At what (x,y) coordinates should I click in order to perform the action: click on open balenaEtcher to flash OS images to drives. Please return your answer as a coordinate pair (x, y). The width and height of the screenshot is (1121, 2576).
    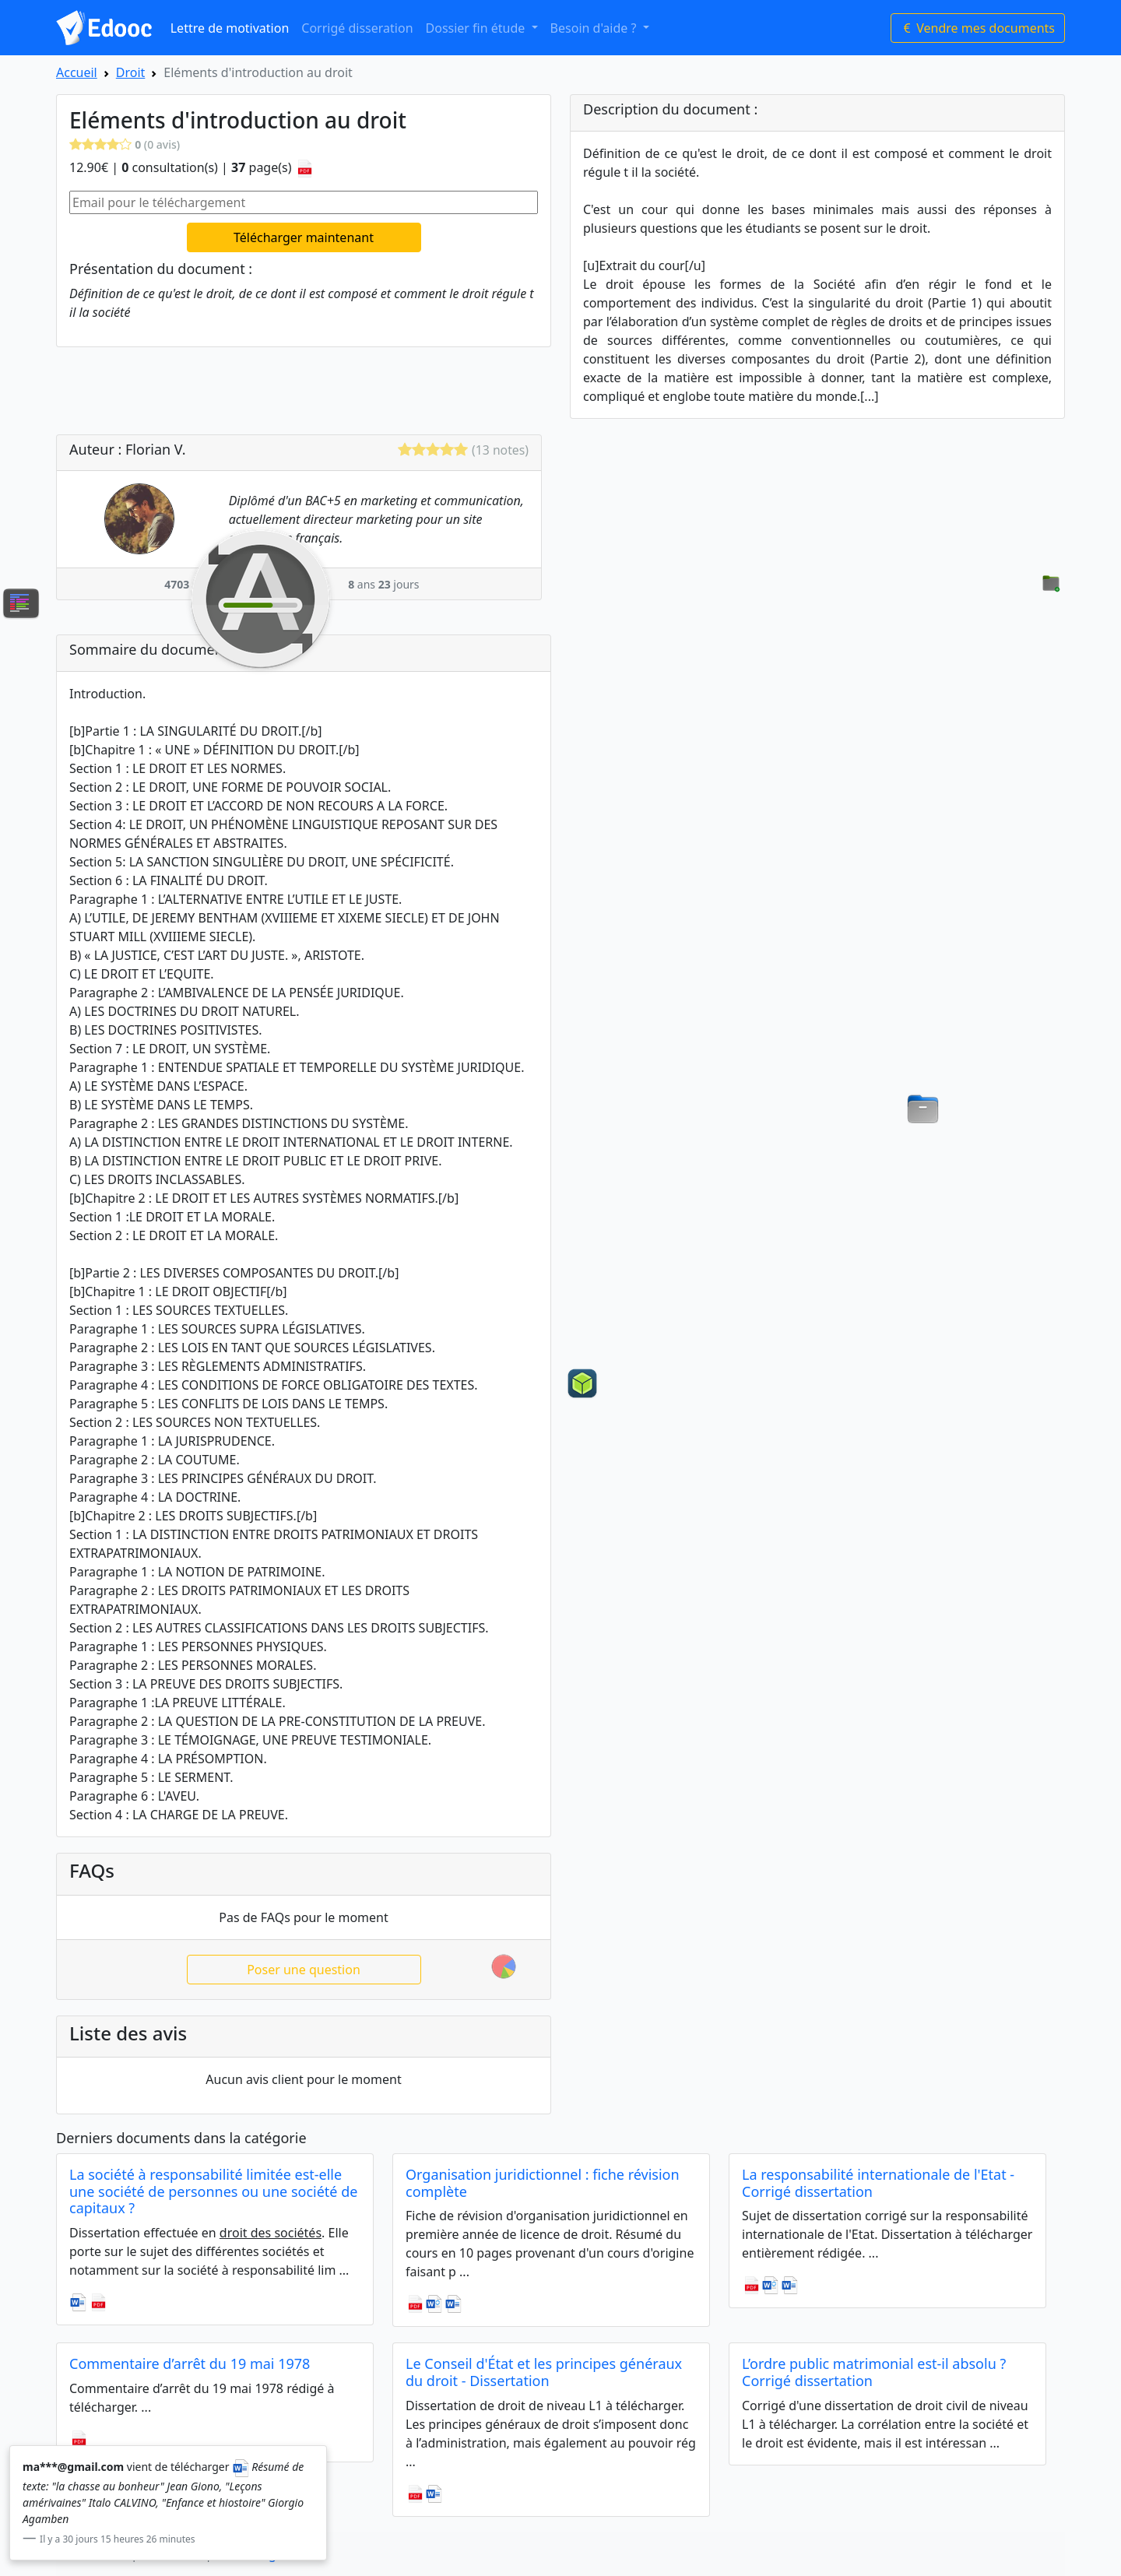
    Looking at the image, I should click on (582, 1383).